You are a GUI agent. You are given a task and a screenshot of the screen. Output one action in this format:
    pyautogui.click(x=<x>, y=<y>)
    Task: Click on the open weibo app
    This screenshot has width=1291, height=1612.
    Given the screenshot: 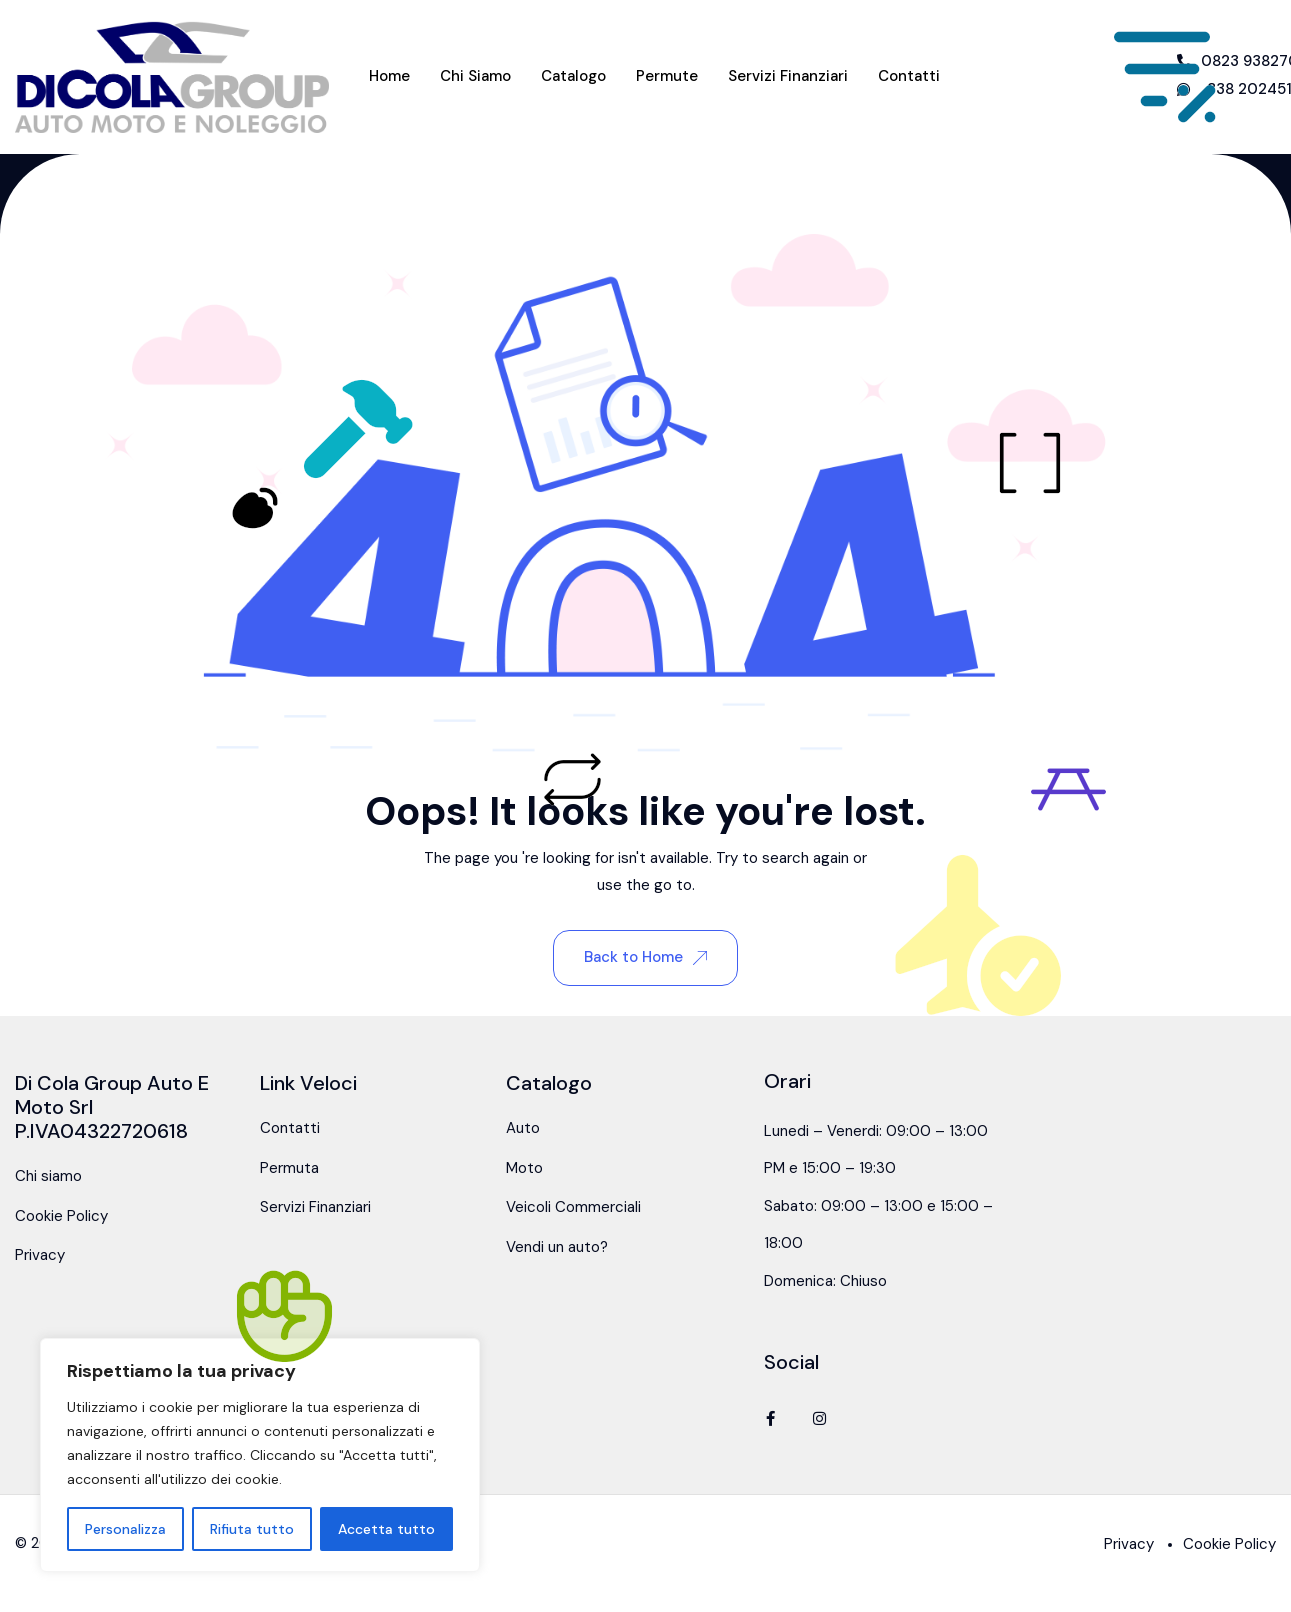 What is the action you would take?
    pyautogui.click(x=255, y=508)
    